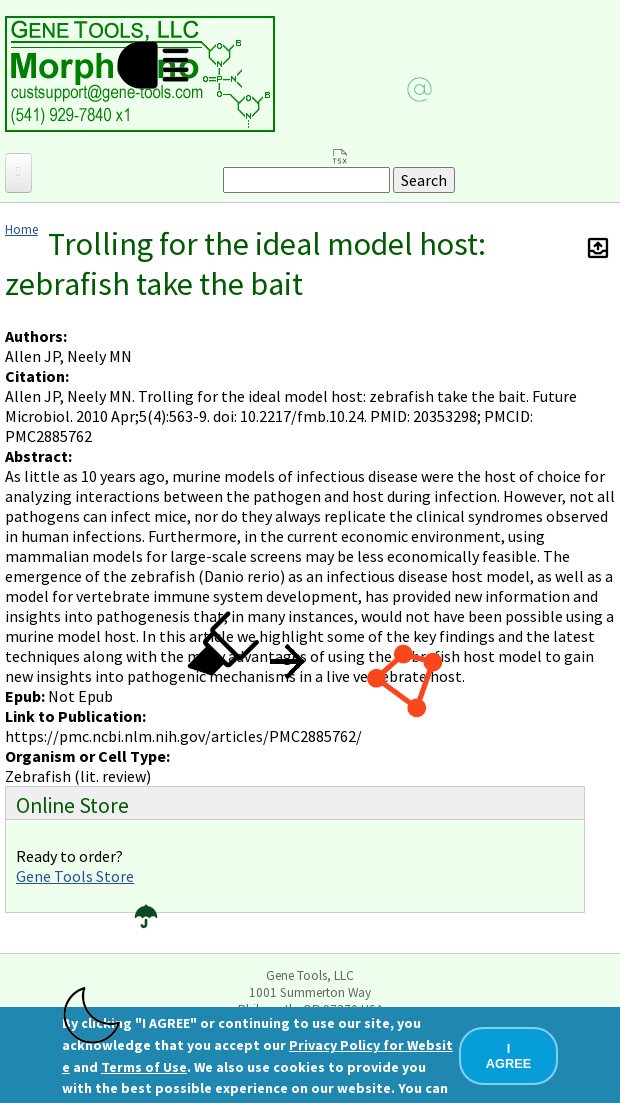 This screenshot has width=620, height=1103. Describe the element at coordinates (598, 248) in the screenshot. I see `upload file to inbox or tray` at that location.